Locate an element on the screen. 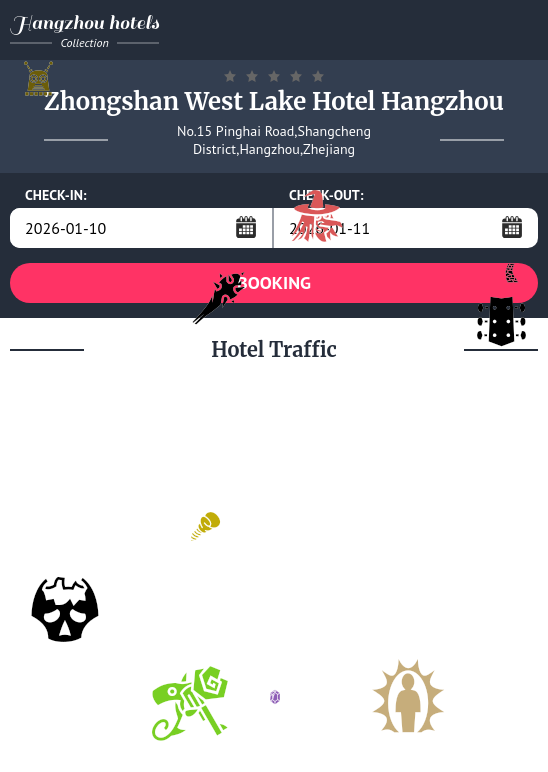  collect or spend in-game currency is located at coordinates (275, 697).